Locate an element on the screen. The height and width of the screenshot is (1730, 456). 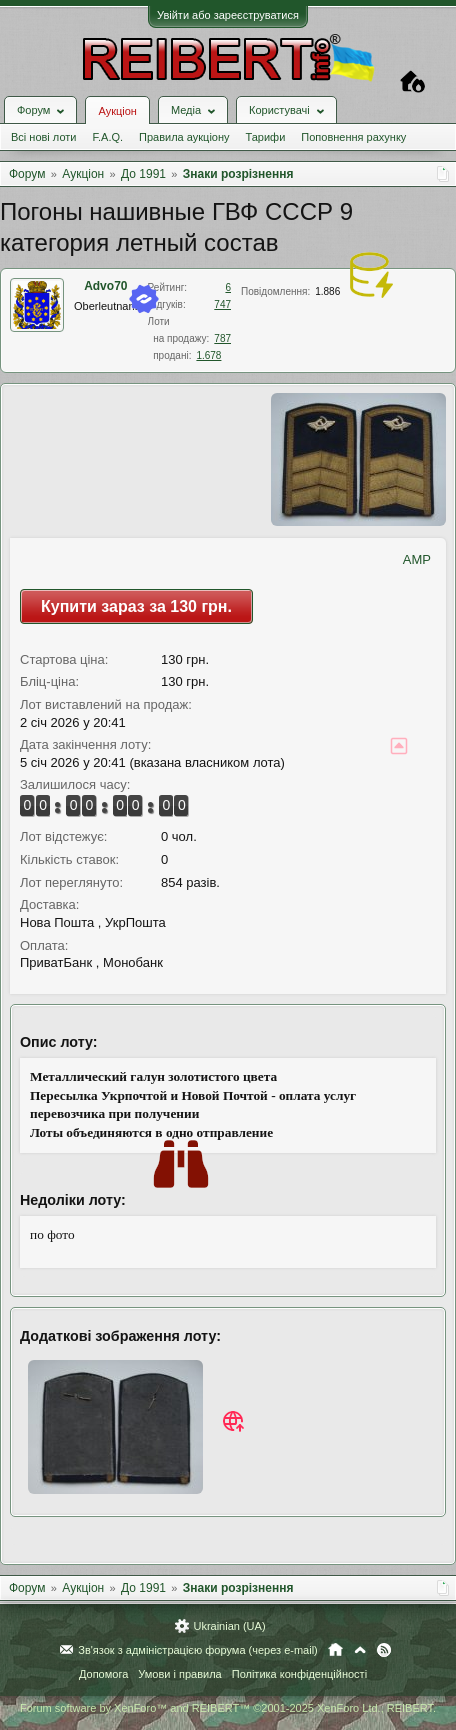
indicates a discord partnered server is located at coordinates (144, 299).